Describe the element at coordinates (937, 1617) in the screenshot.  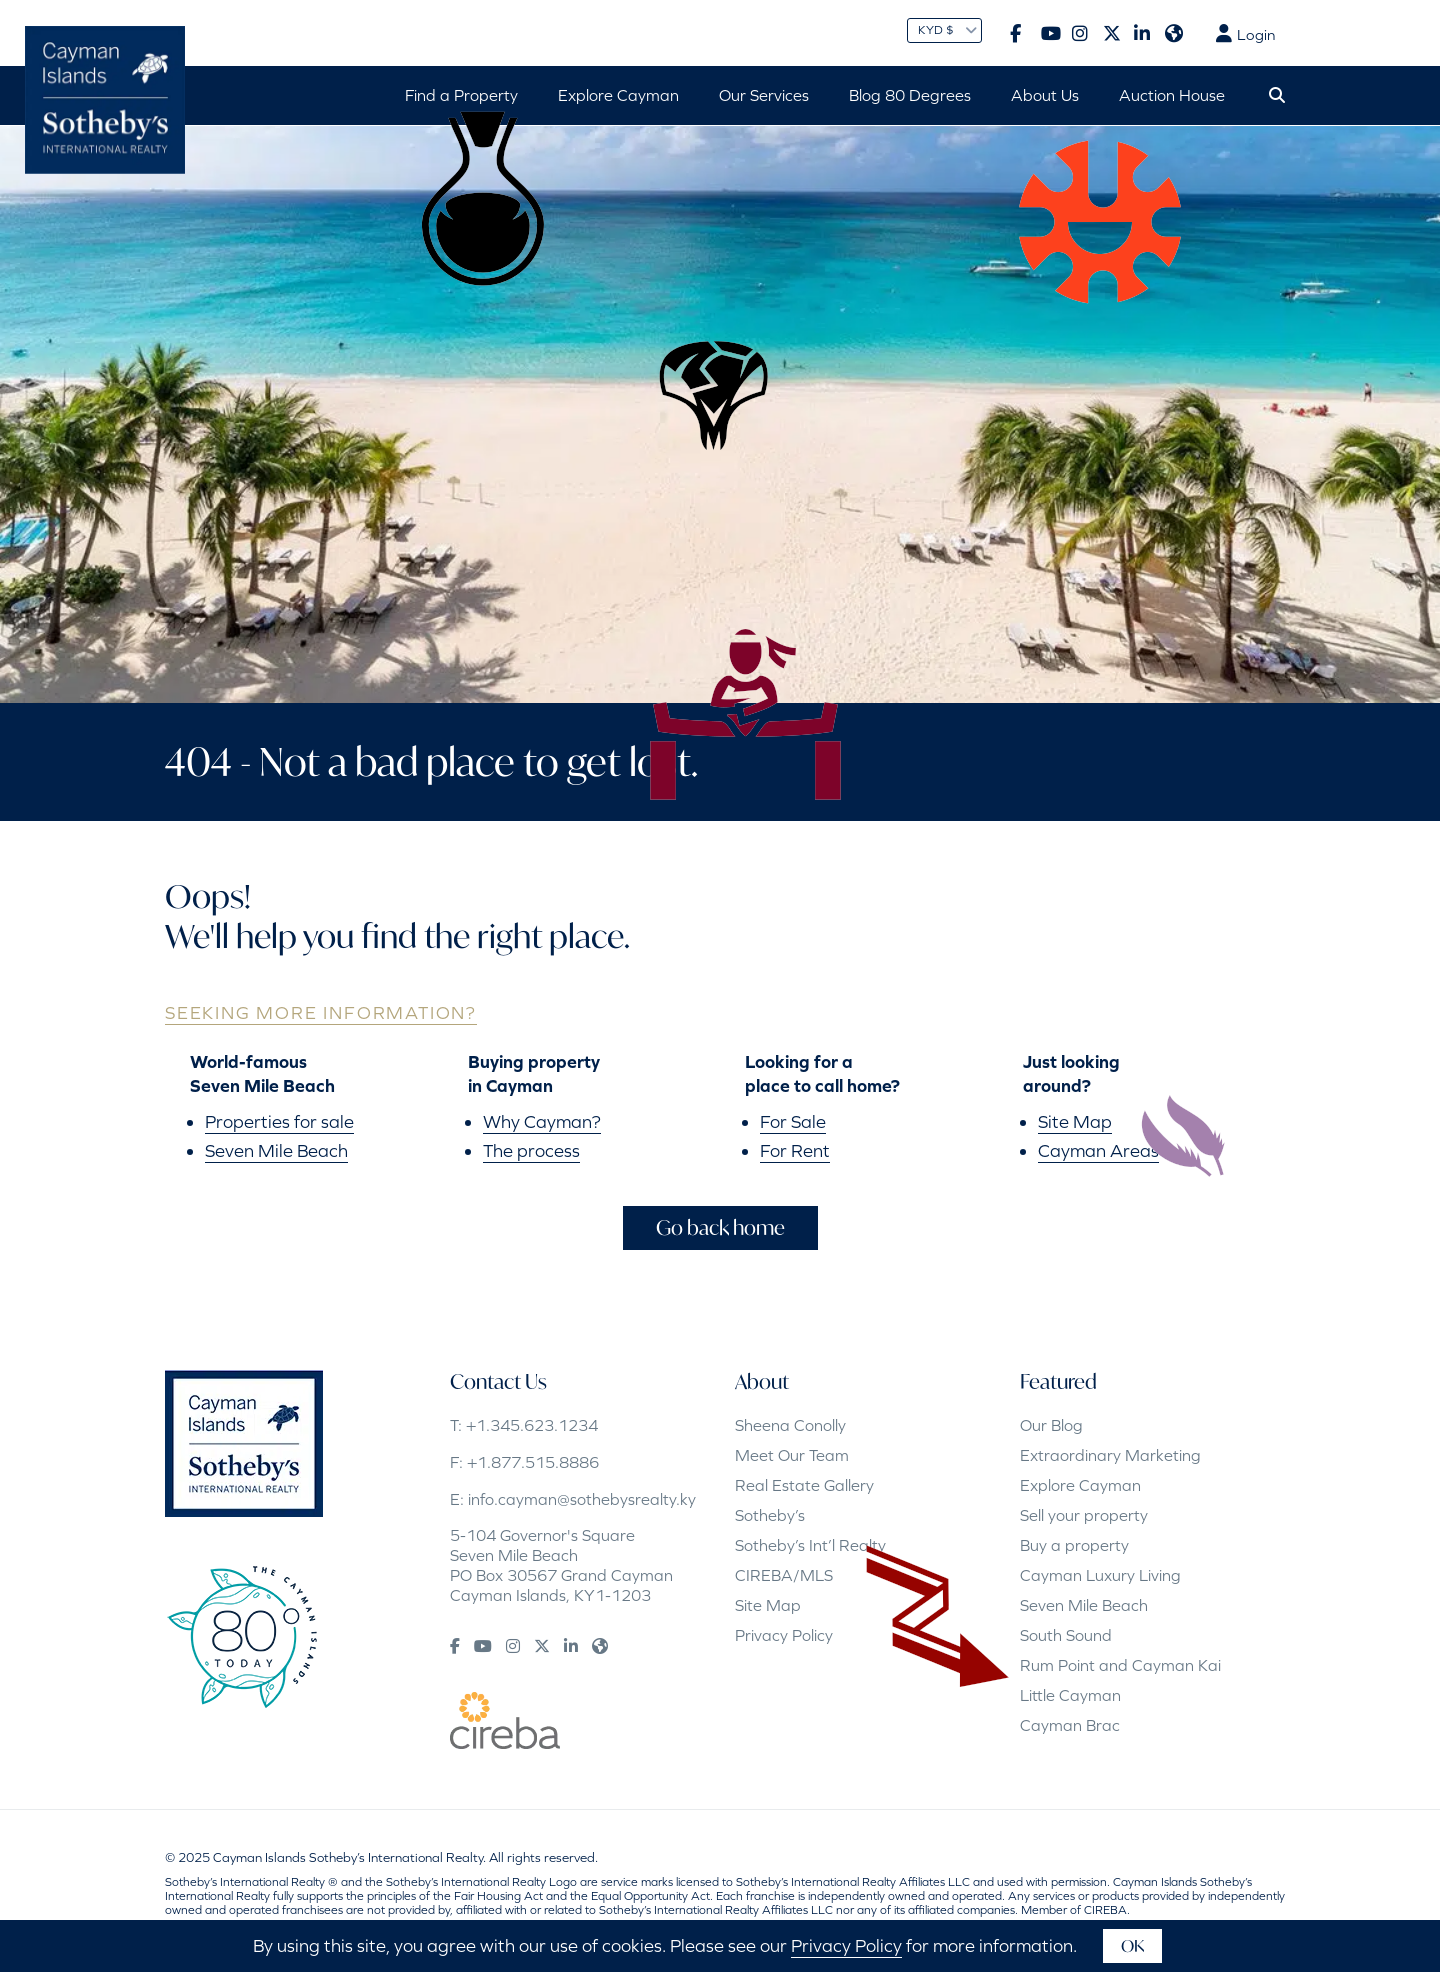
I see `indicates a zigzag or multi-directional path` at that location.